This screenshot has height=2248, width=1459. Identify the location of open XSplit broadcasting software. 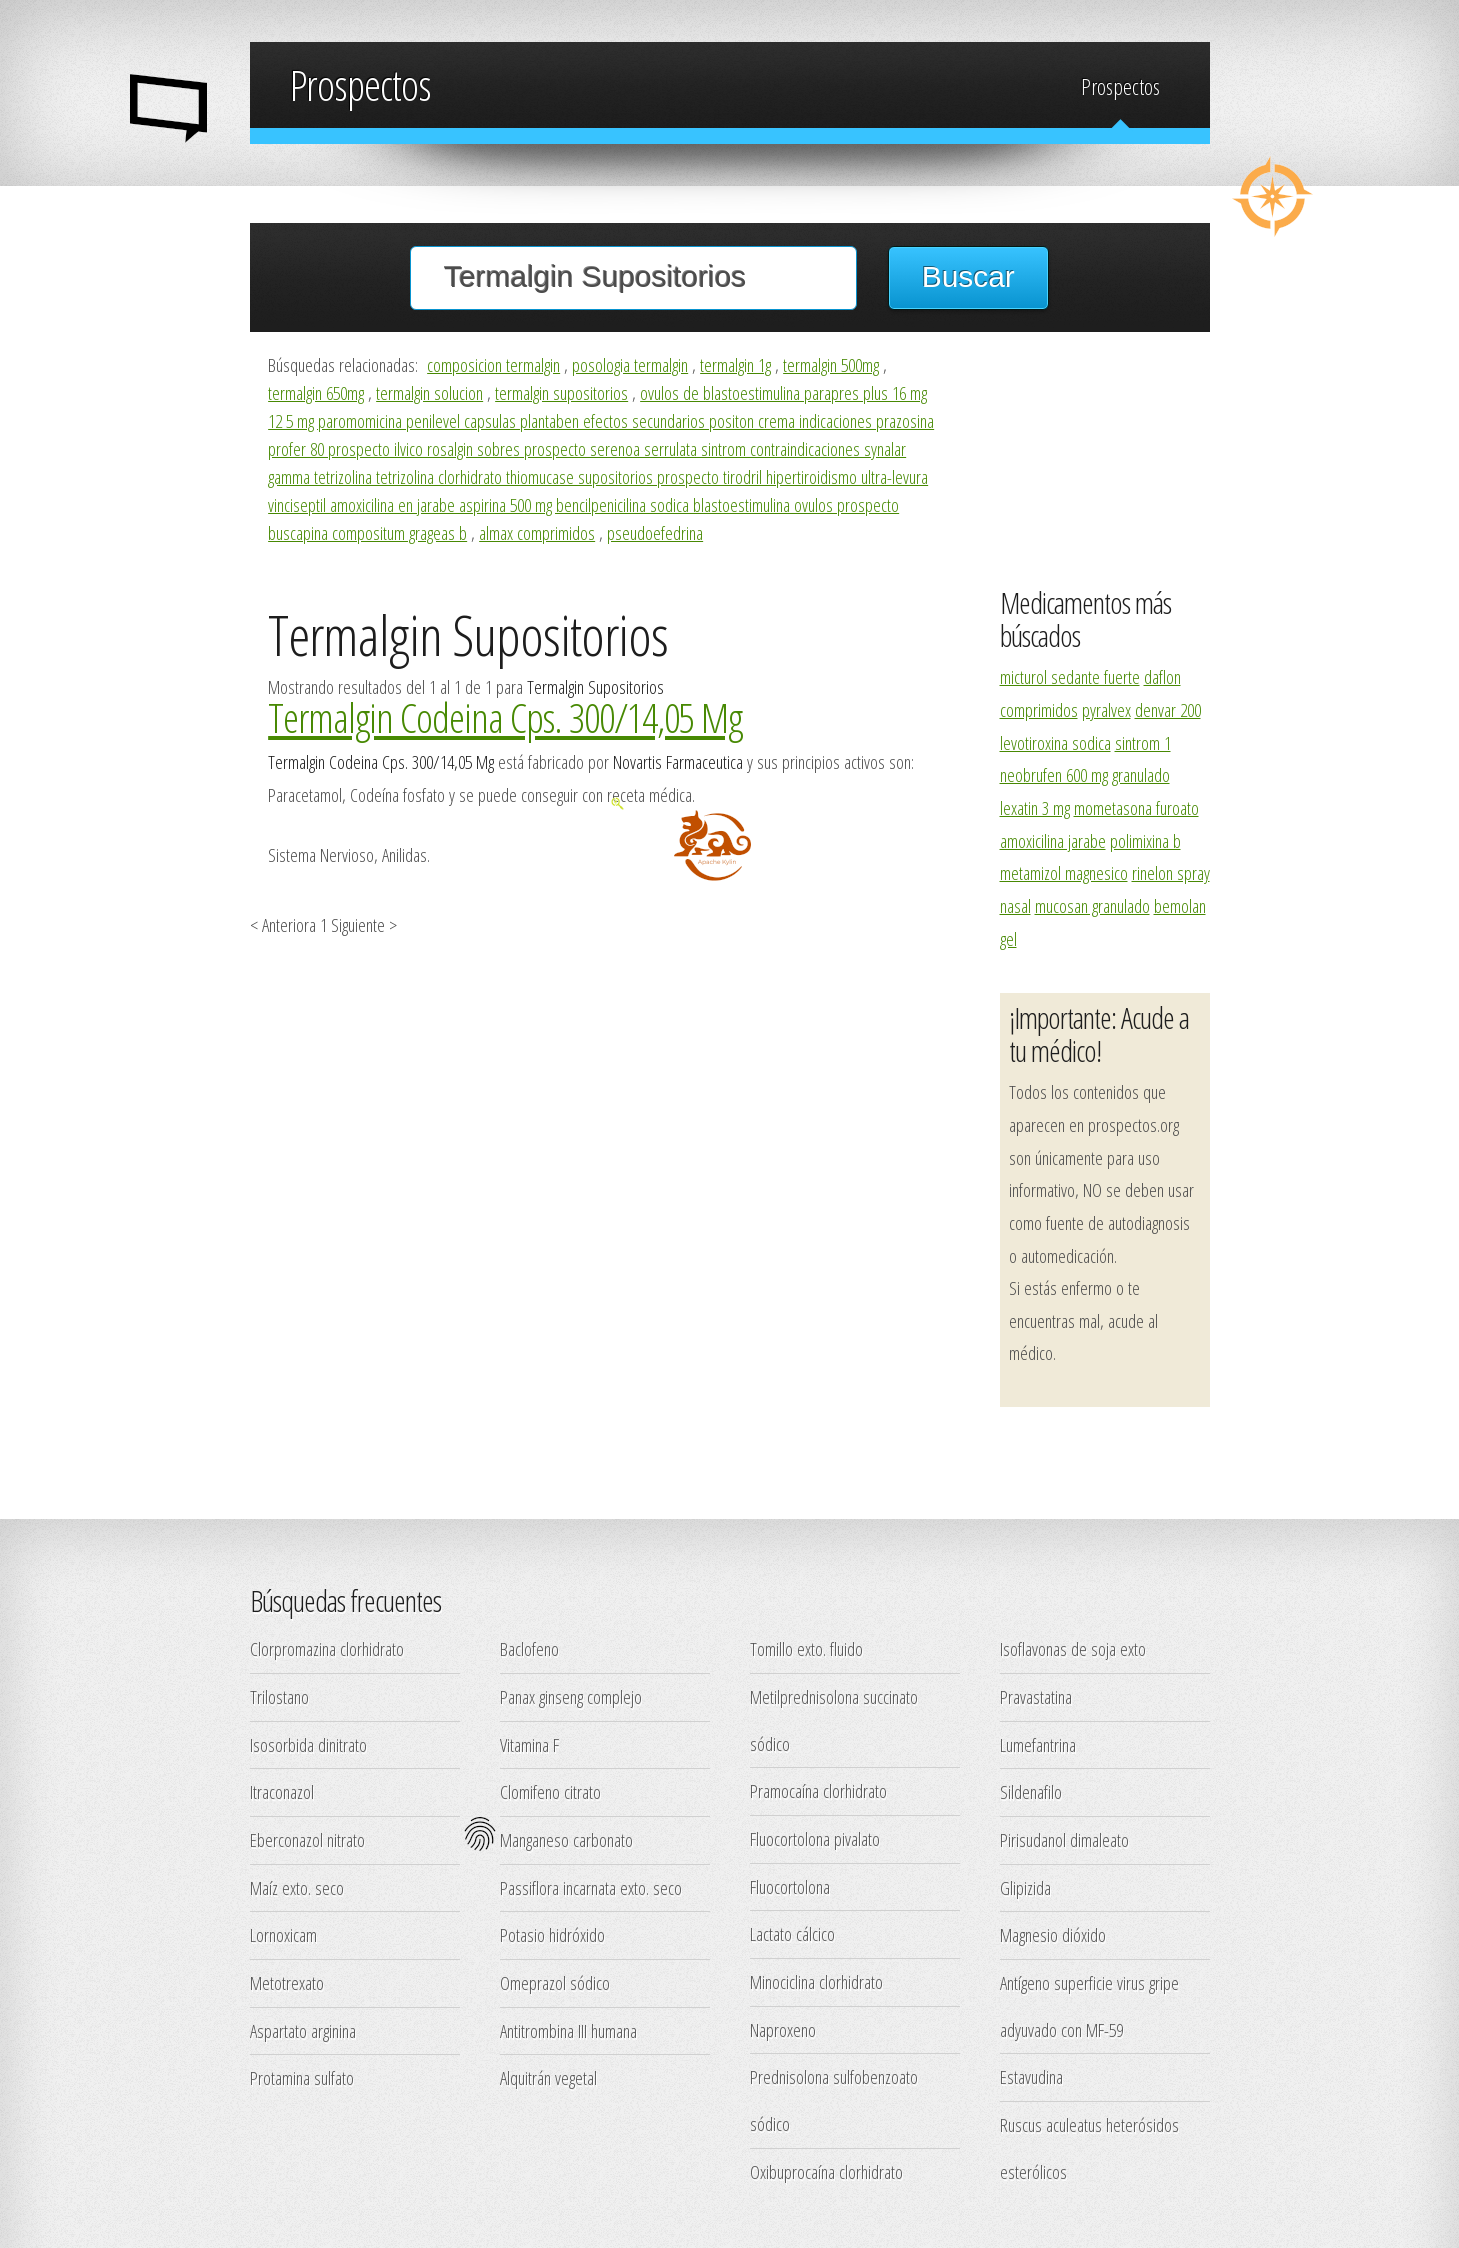
(168, 108).